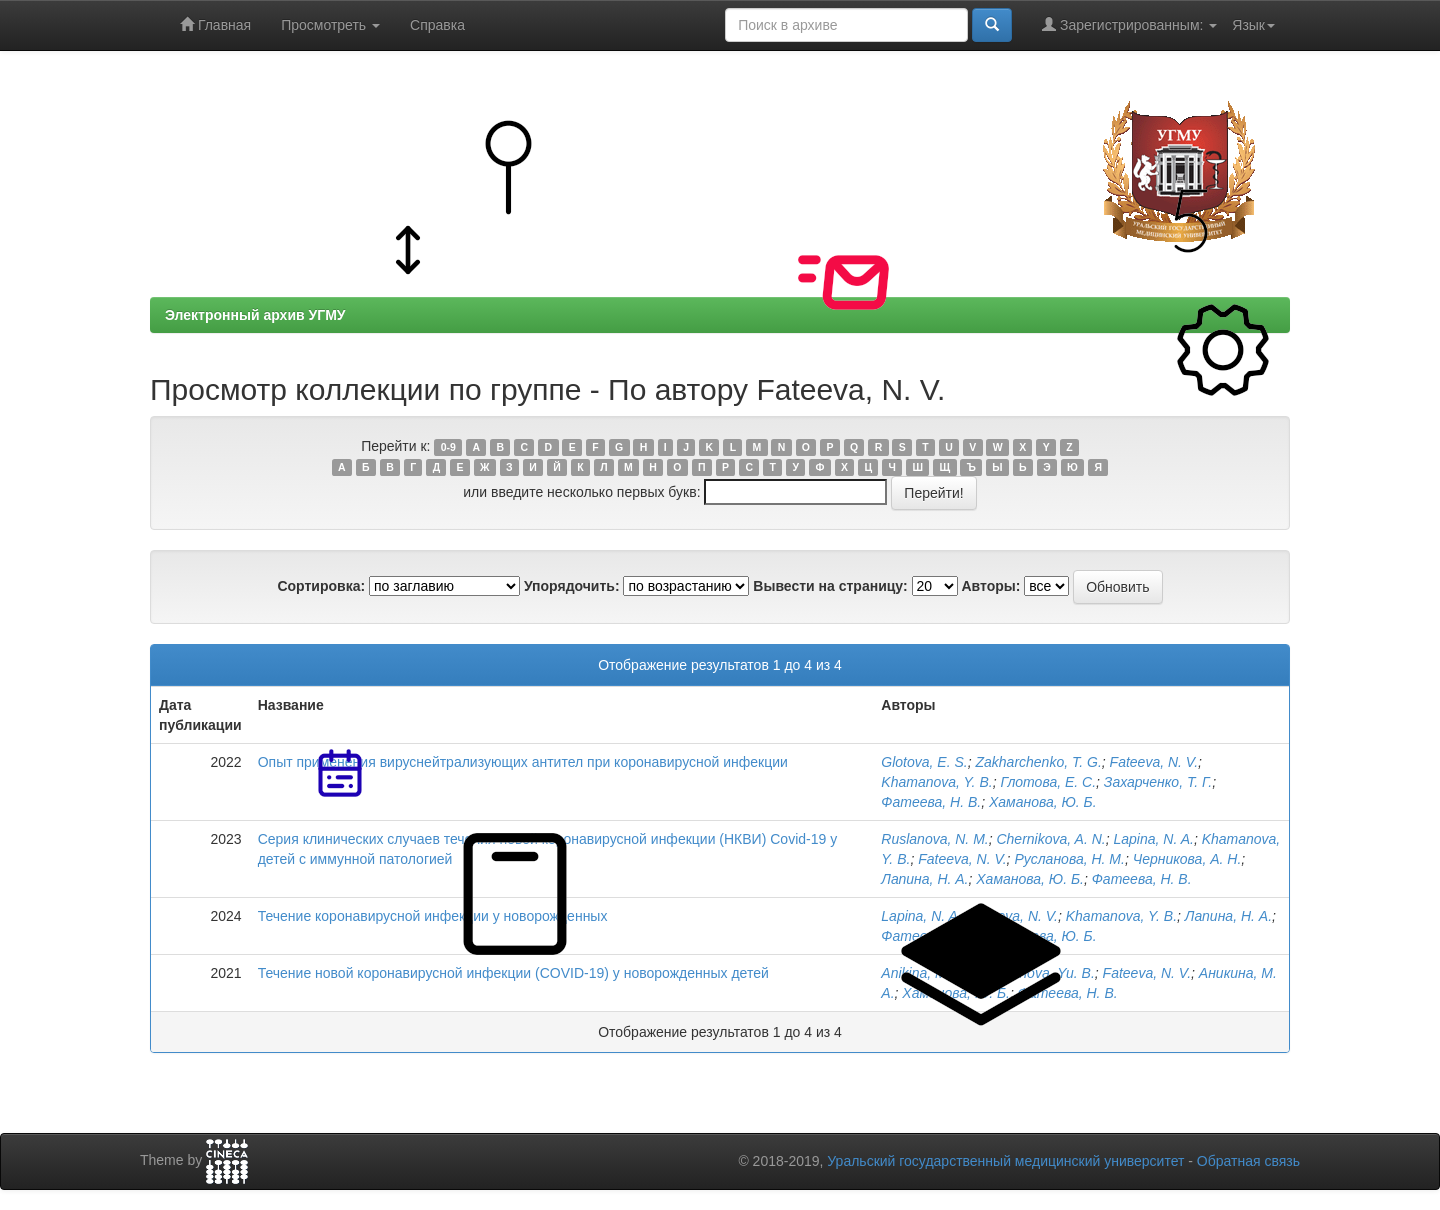 This screenshot has height=1210, width=1440. Describe the element at coordinates (508, 167) in the screenshot. I see `mark a location on the map` at that location.